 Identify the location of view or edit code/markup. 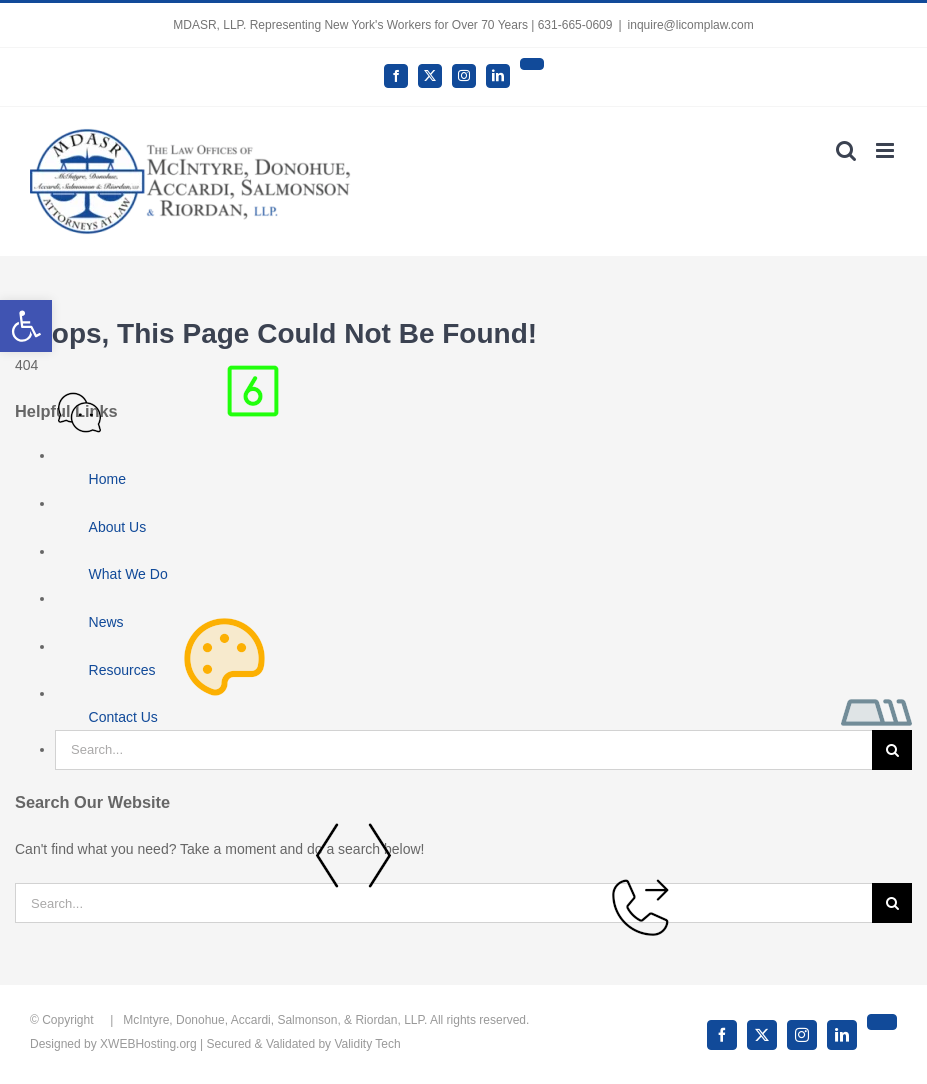
(353, 855).